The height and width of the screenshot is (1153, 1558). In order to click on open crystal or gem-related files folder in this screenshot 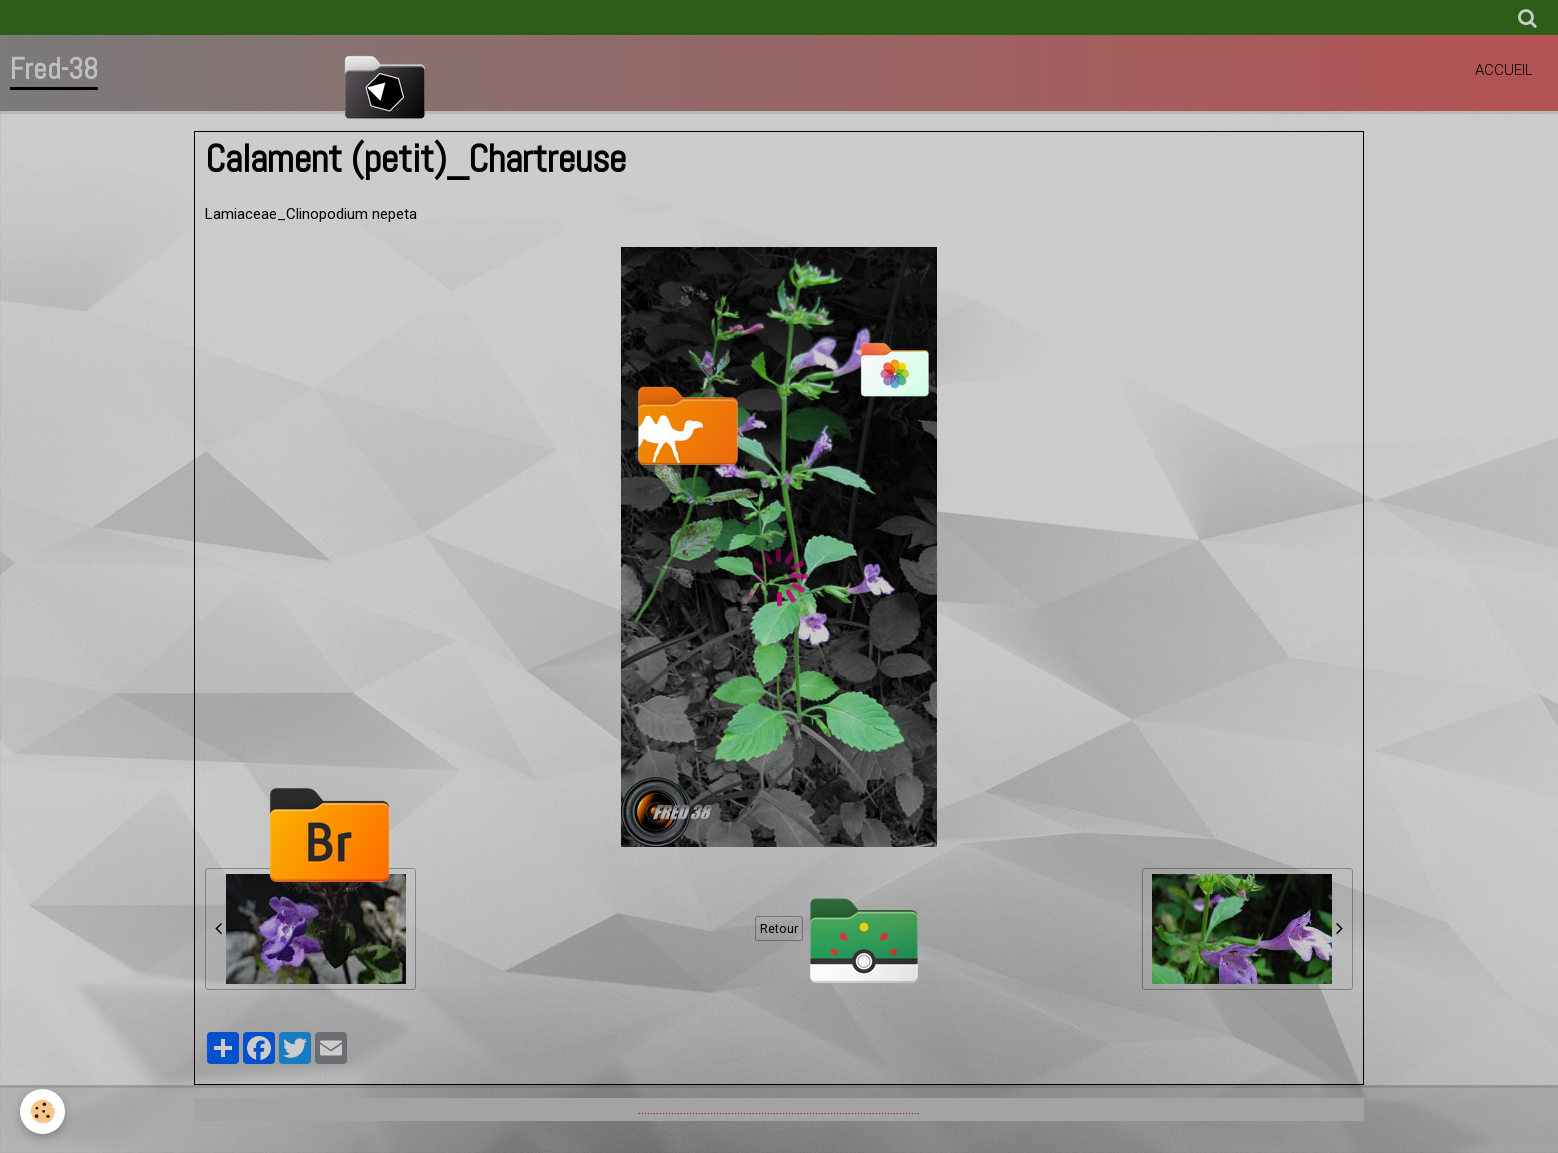, I will do `click(384, 89)`.